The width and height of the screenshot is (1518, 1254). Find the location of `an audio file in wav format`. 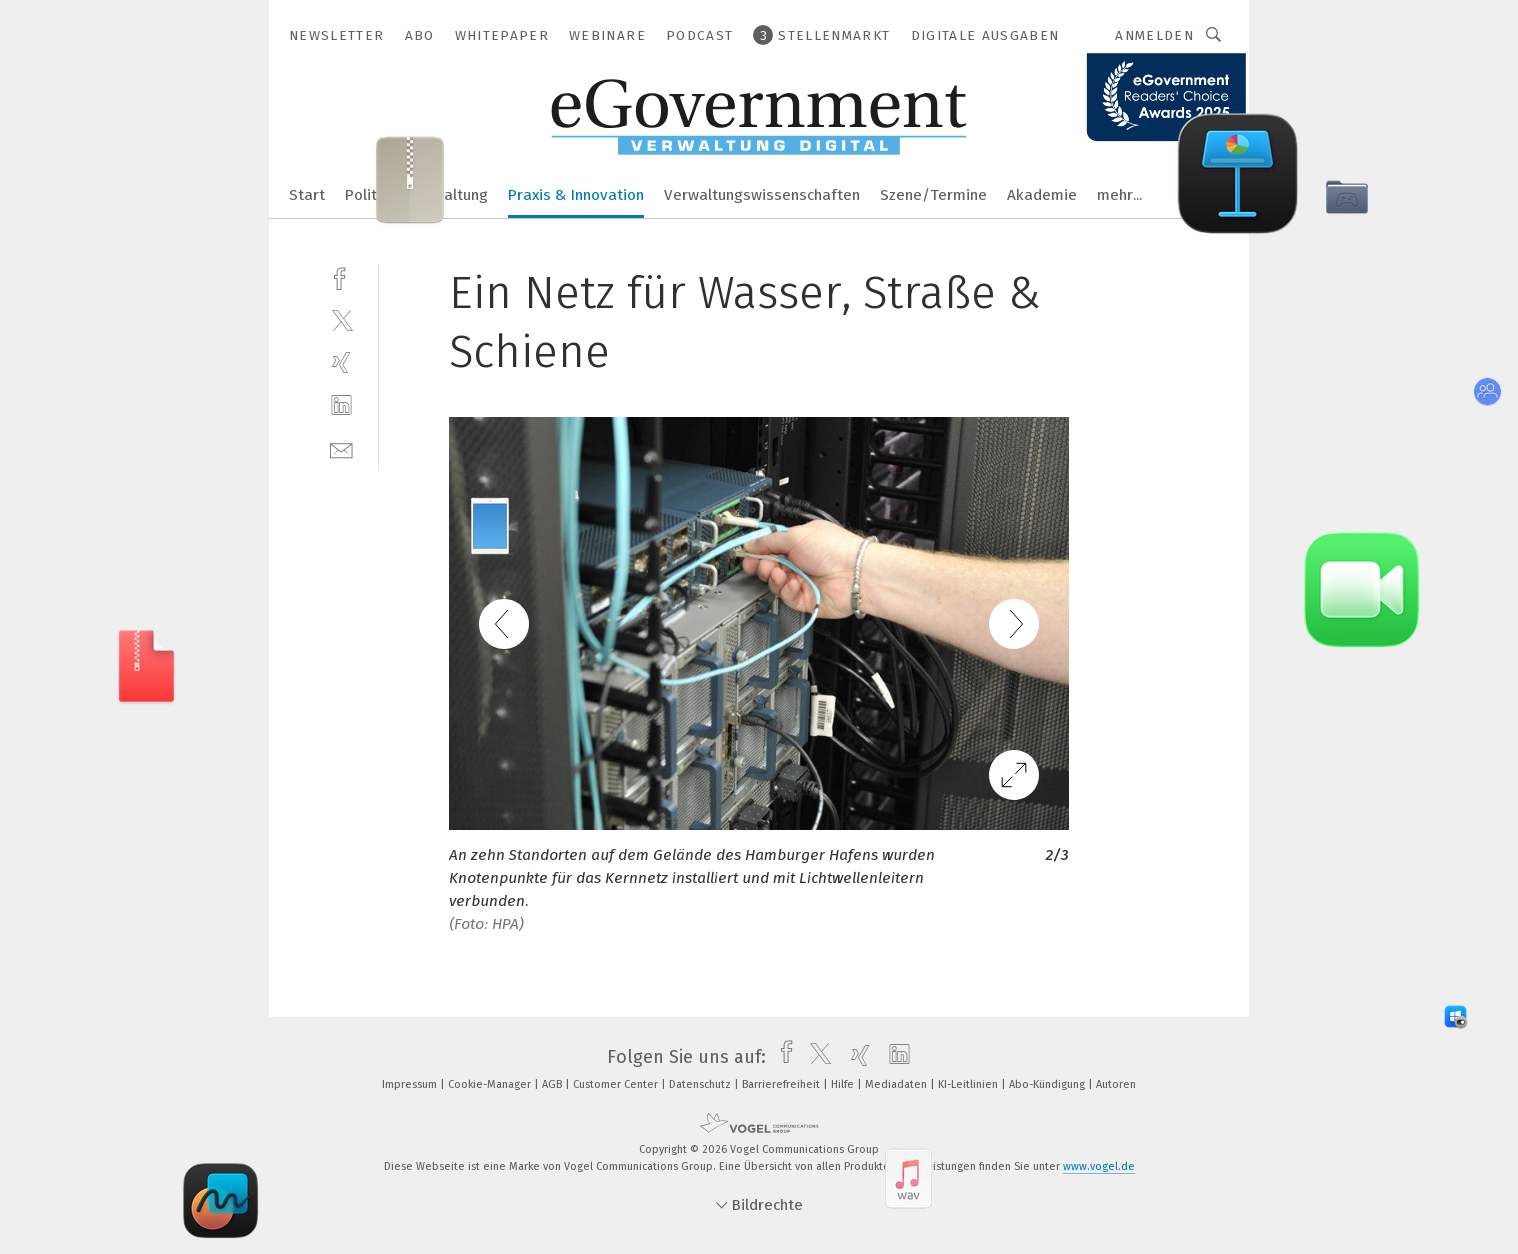

an audio file in wav format is located at coordinates (908, 1178).